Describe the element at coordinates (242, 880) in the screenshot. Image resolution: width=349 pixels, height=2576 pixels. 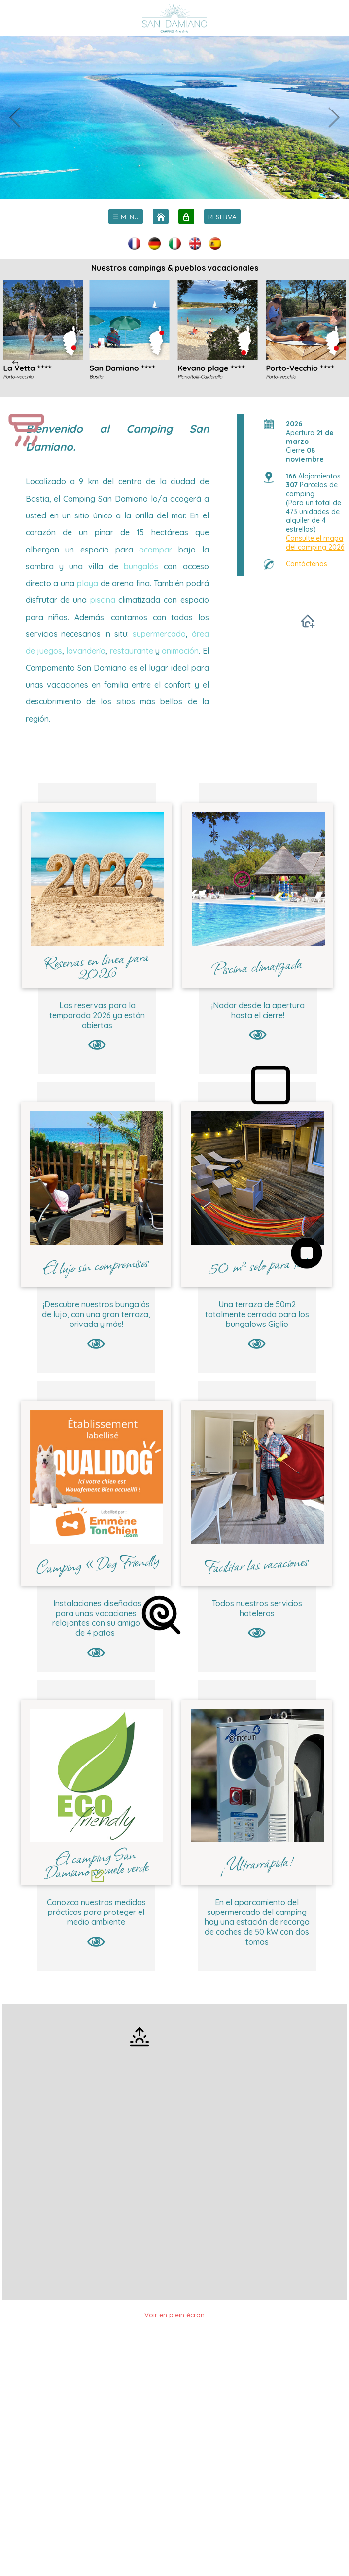
I see `access navigation or direction features` at that location.